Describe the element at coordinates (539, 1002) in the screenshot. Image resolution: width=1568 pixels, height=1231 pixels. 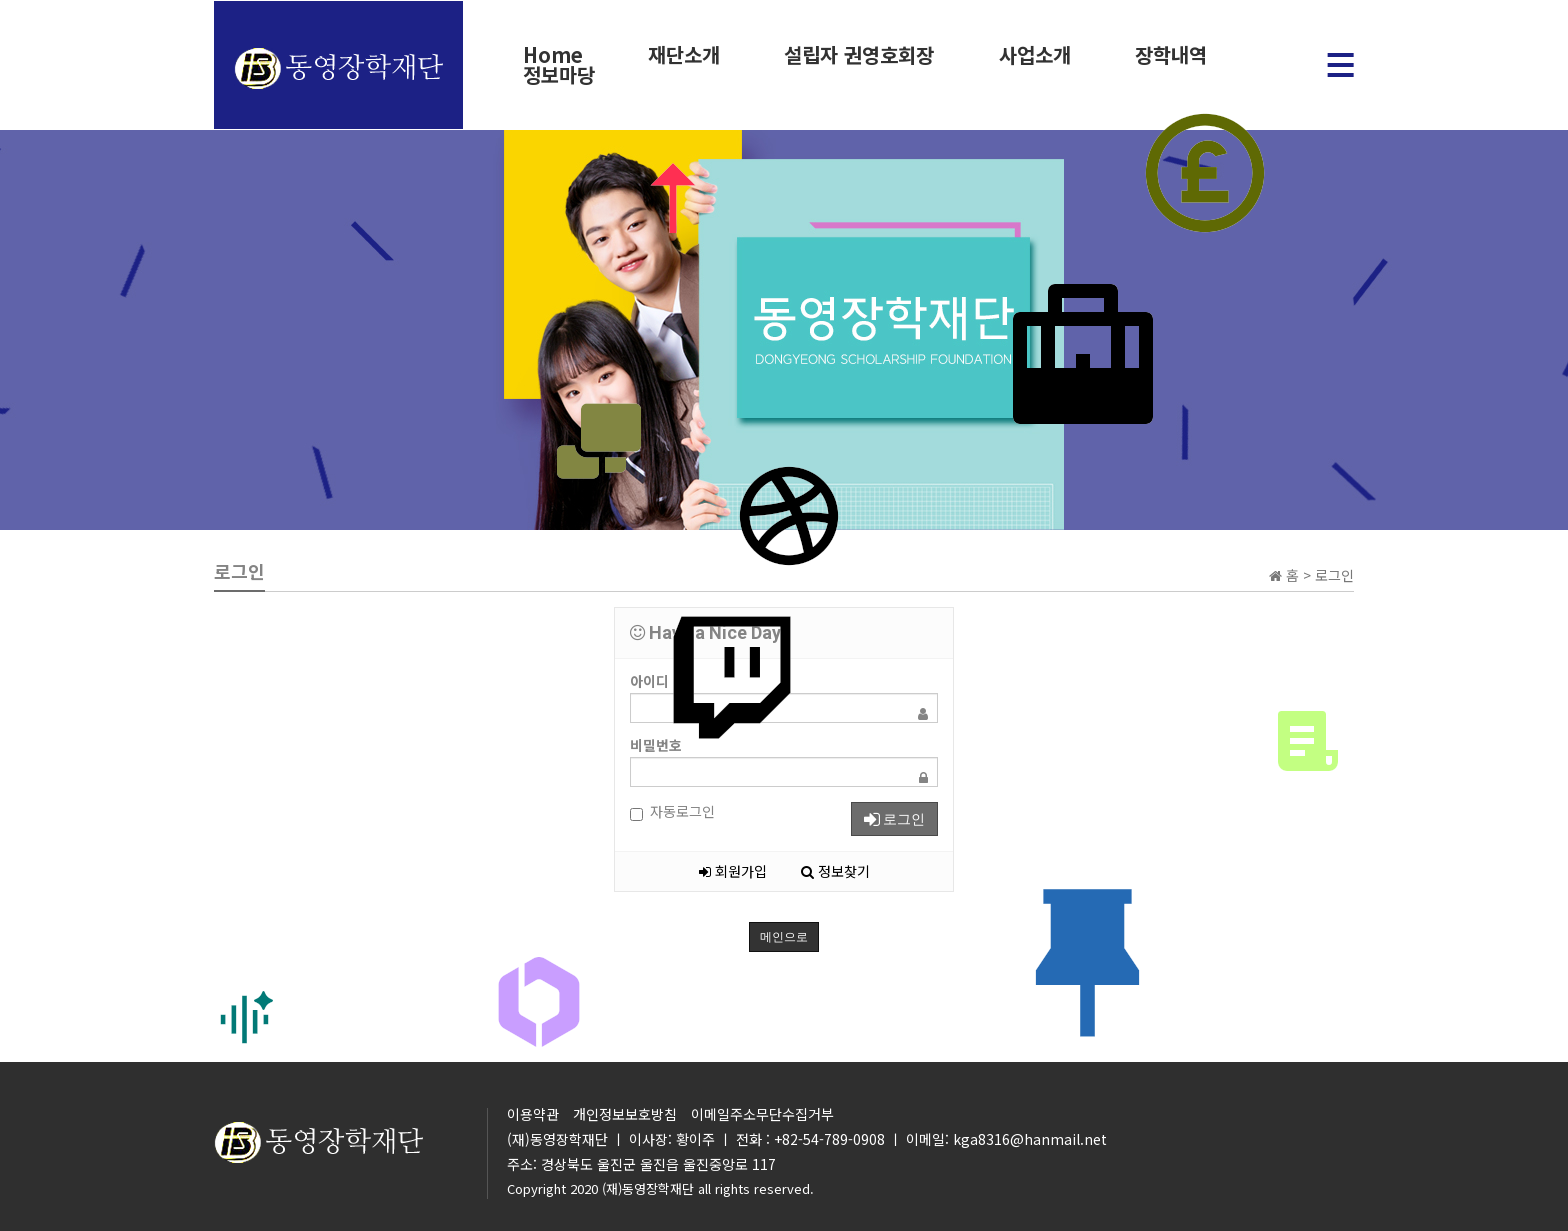
I see `opslevel logo` at that location.